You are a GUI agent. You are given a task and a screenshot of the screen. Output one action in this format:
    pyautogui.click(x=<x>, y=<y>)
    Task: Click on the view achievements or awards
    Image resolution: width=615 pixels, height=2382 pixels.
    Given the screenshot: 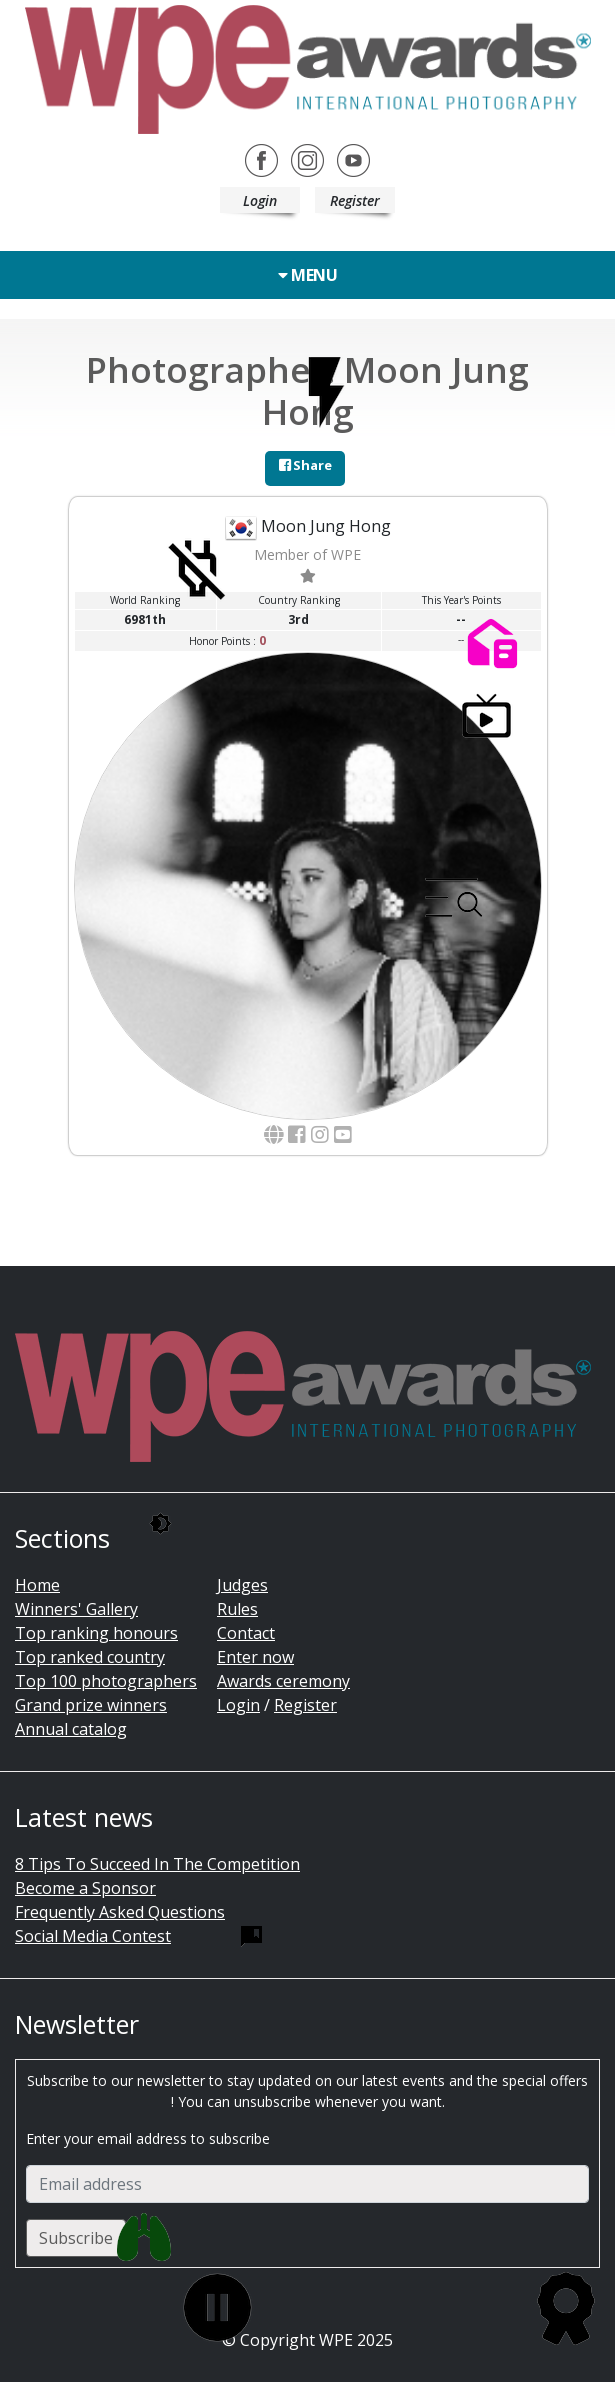 What is the action you would take?
    pyautogui.click(x=566, y=2309)
    